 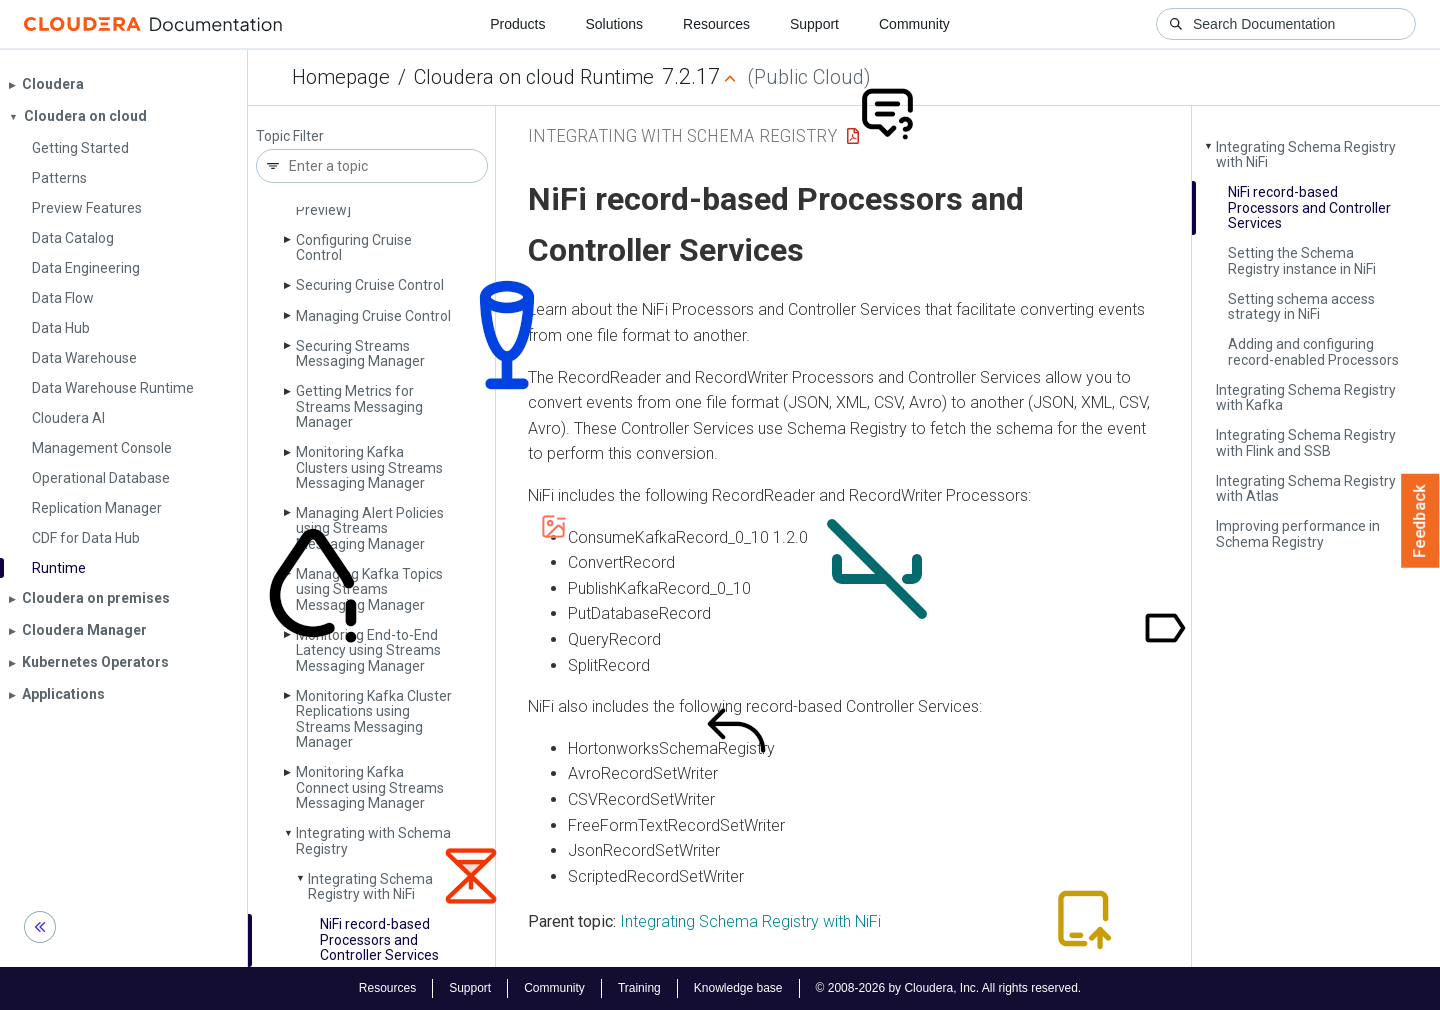 What do you see at coordinates (553, 526) in the screenshot?
I see `remove an image from the collection` at bounding box center [553, 526].